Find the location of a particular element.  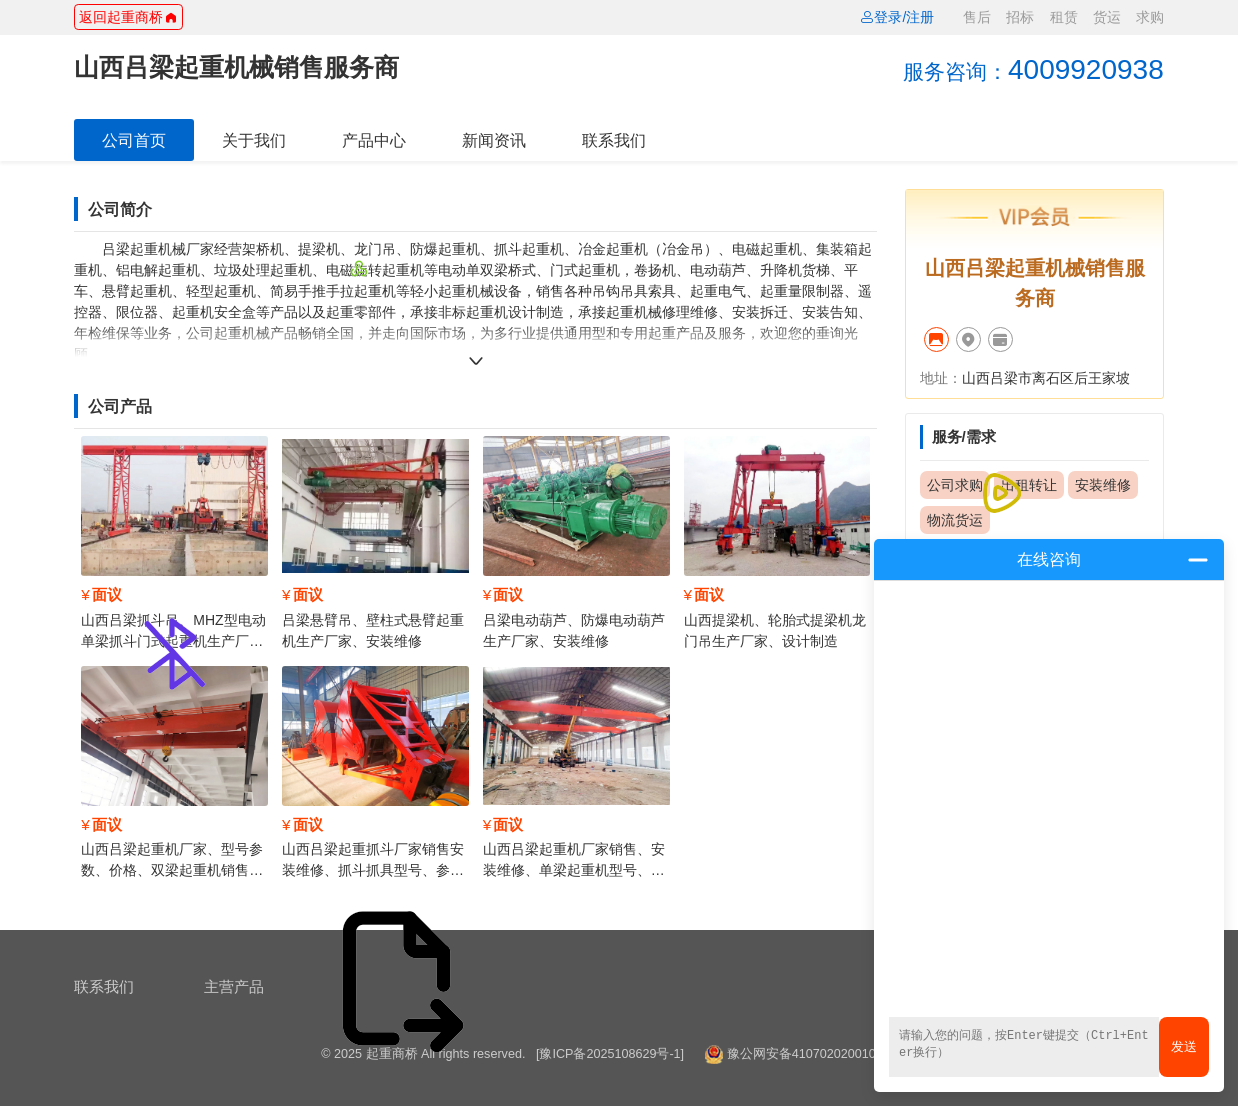

export file to another location is located at coordinates (396, 978).